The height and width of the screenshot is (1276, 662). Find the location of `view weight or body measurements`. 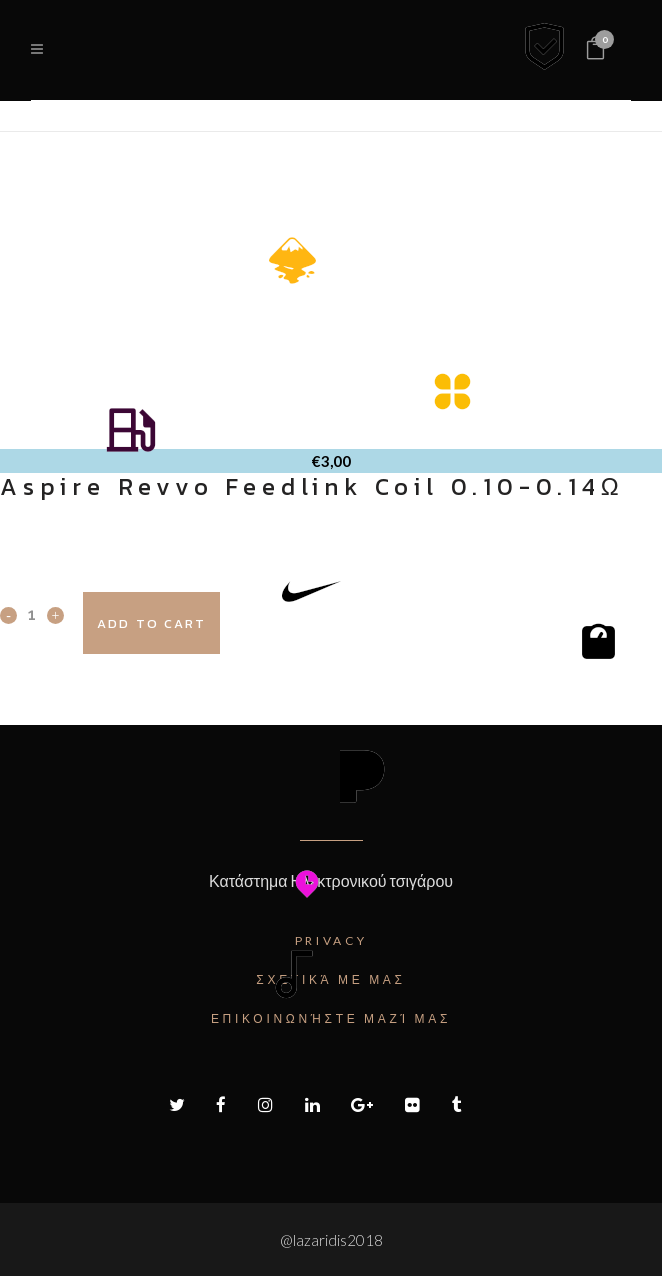

view weight or body measurements is located at coordinates (598, 642).